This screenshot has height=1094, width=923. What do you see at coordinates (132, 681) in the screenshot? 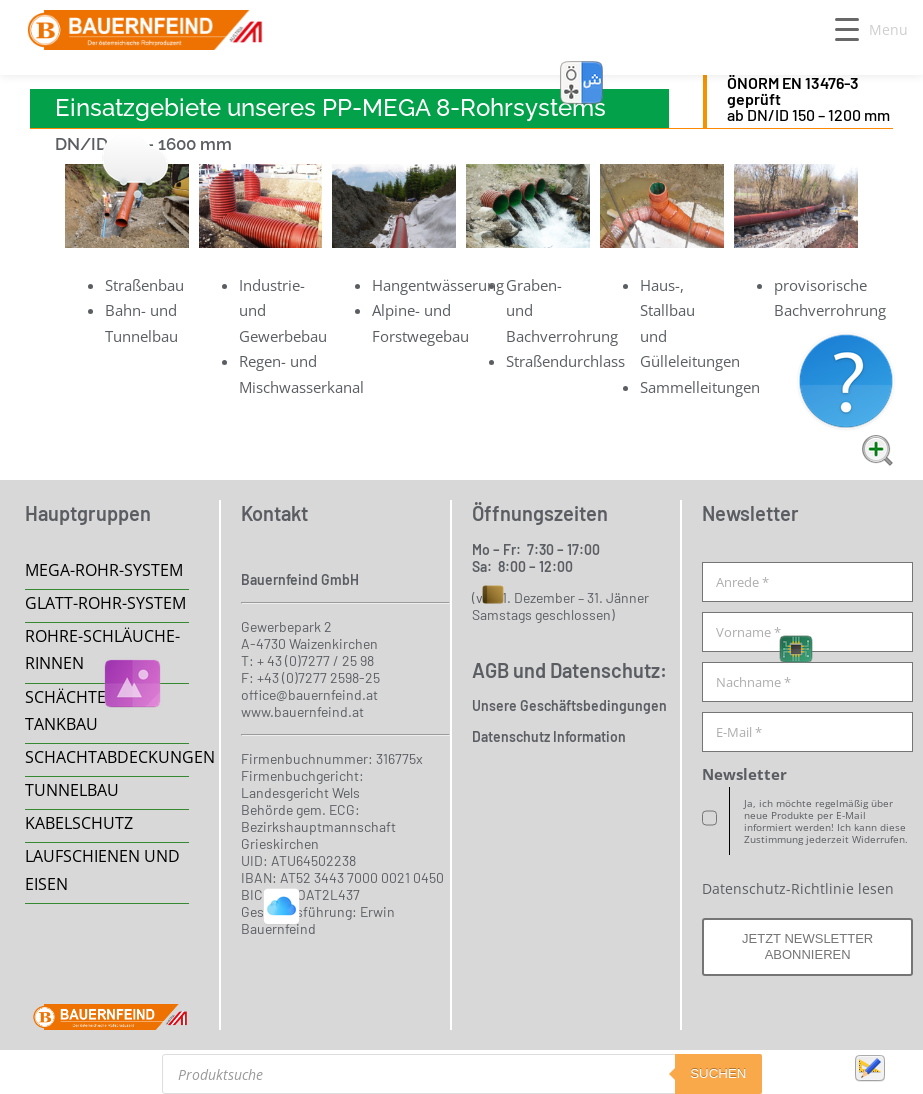
I see `open an image file` at bounding box center [132, 681].